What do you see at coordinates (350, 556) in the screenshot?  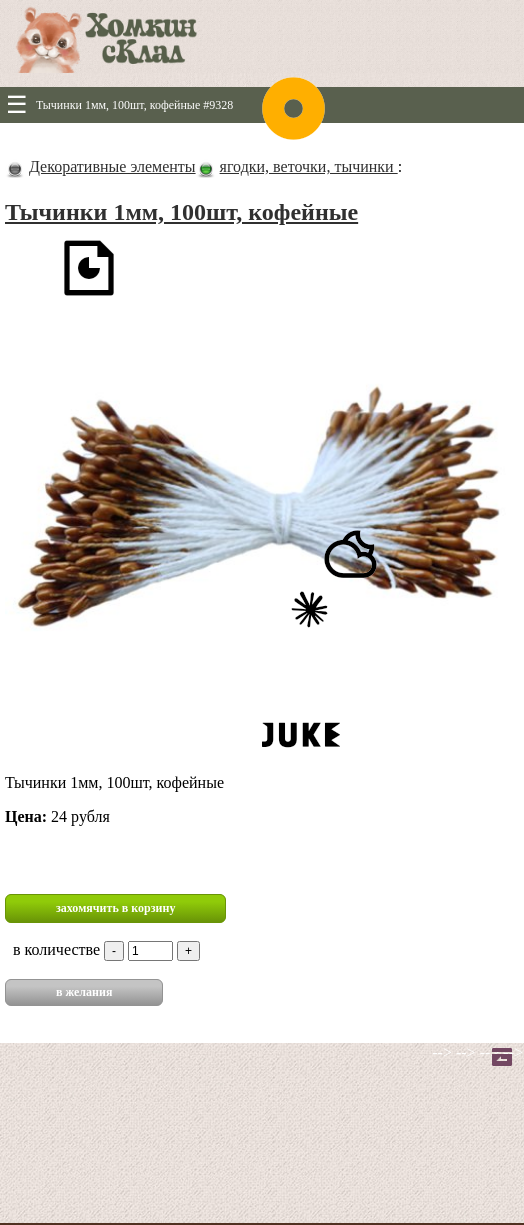 I see `indicates partly cloudy night weather conditions` at bounding box center [350, 556].